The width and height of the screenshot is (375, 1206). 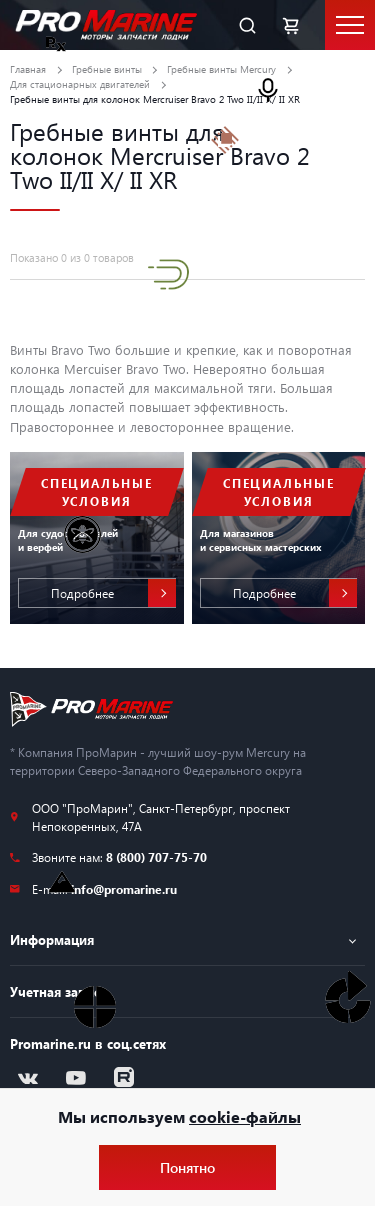 What do you see at coordinates (268, 90) in the screenshot?
I see `tap to start voice recording` at bounding box center [268, 90].